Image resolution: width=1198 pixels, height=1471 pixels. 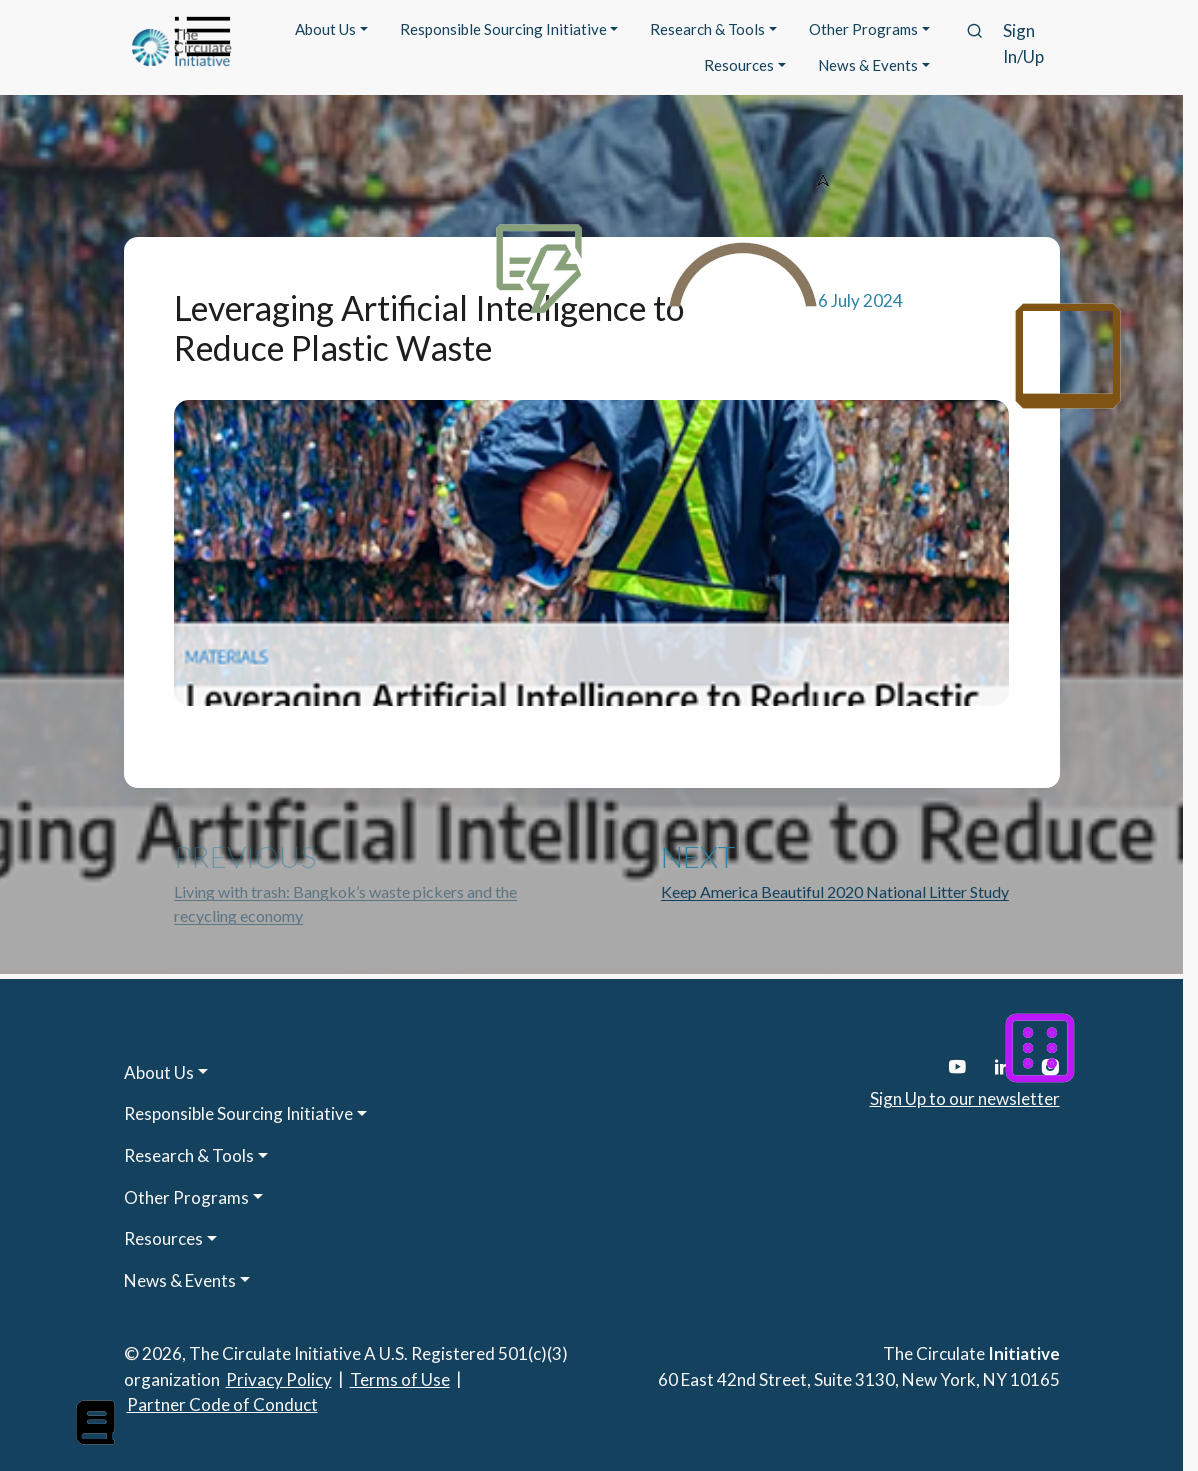 What do you see at coordinates (823, 181) in the screenshot?
I see `access navigation or directions` at bounding box center [823, 181].